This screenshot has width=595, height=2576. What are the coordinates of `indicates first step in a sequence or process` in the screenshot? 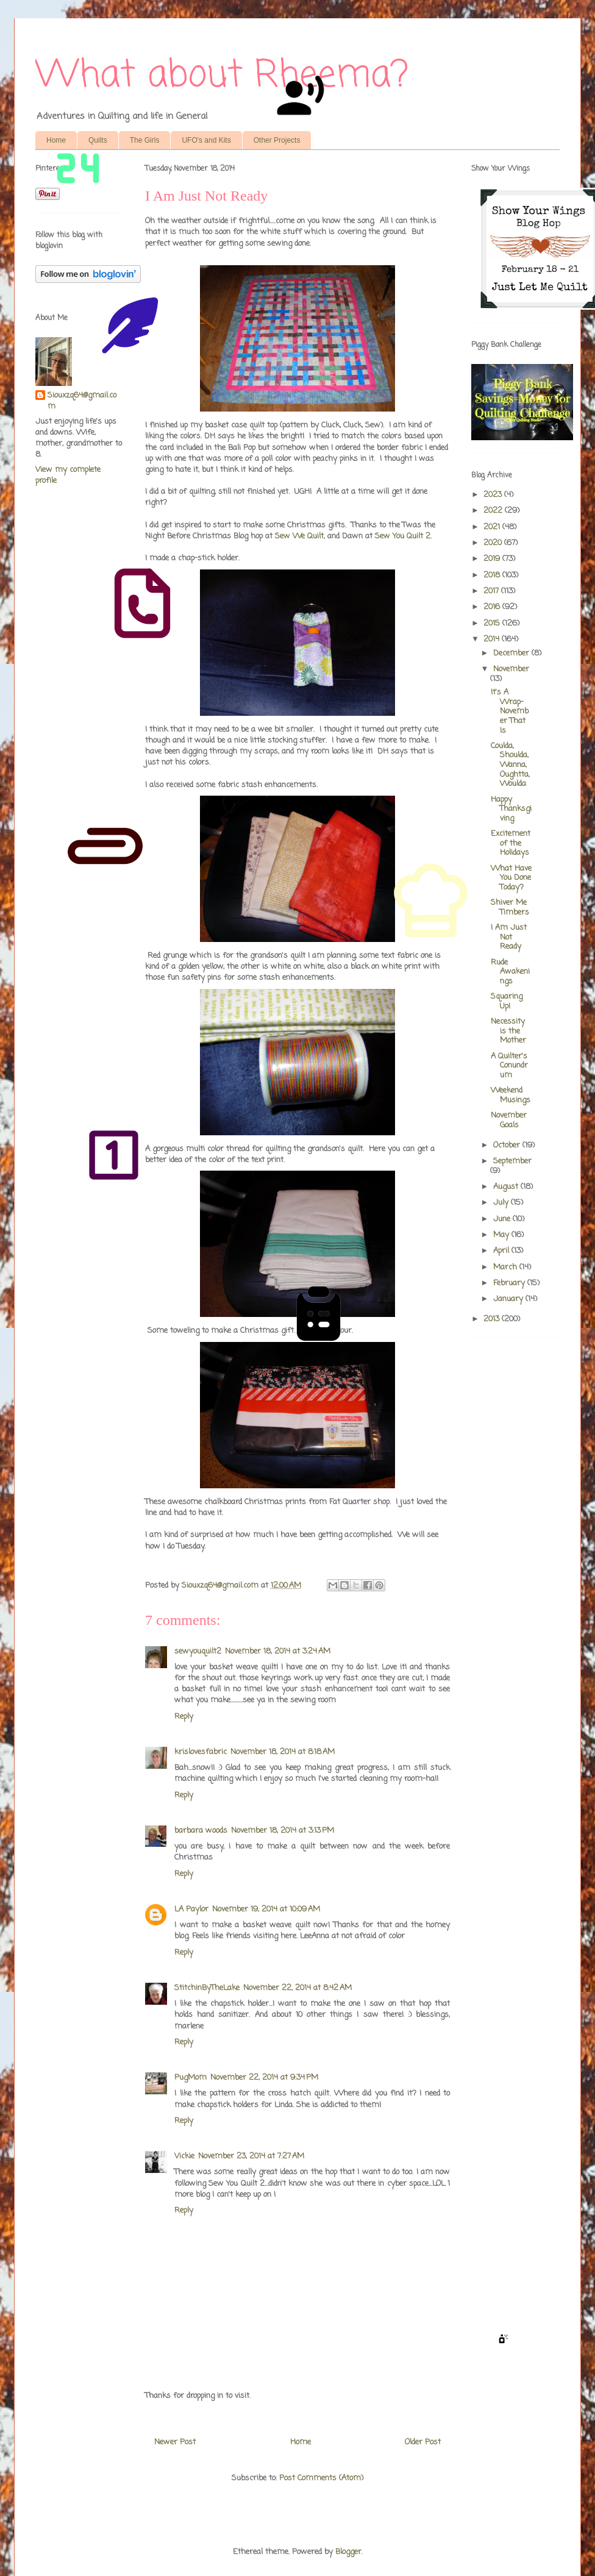 It's located at (113, 1155).